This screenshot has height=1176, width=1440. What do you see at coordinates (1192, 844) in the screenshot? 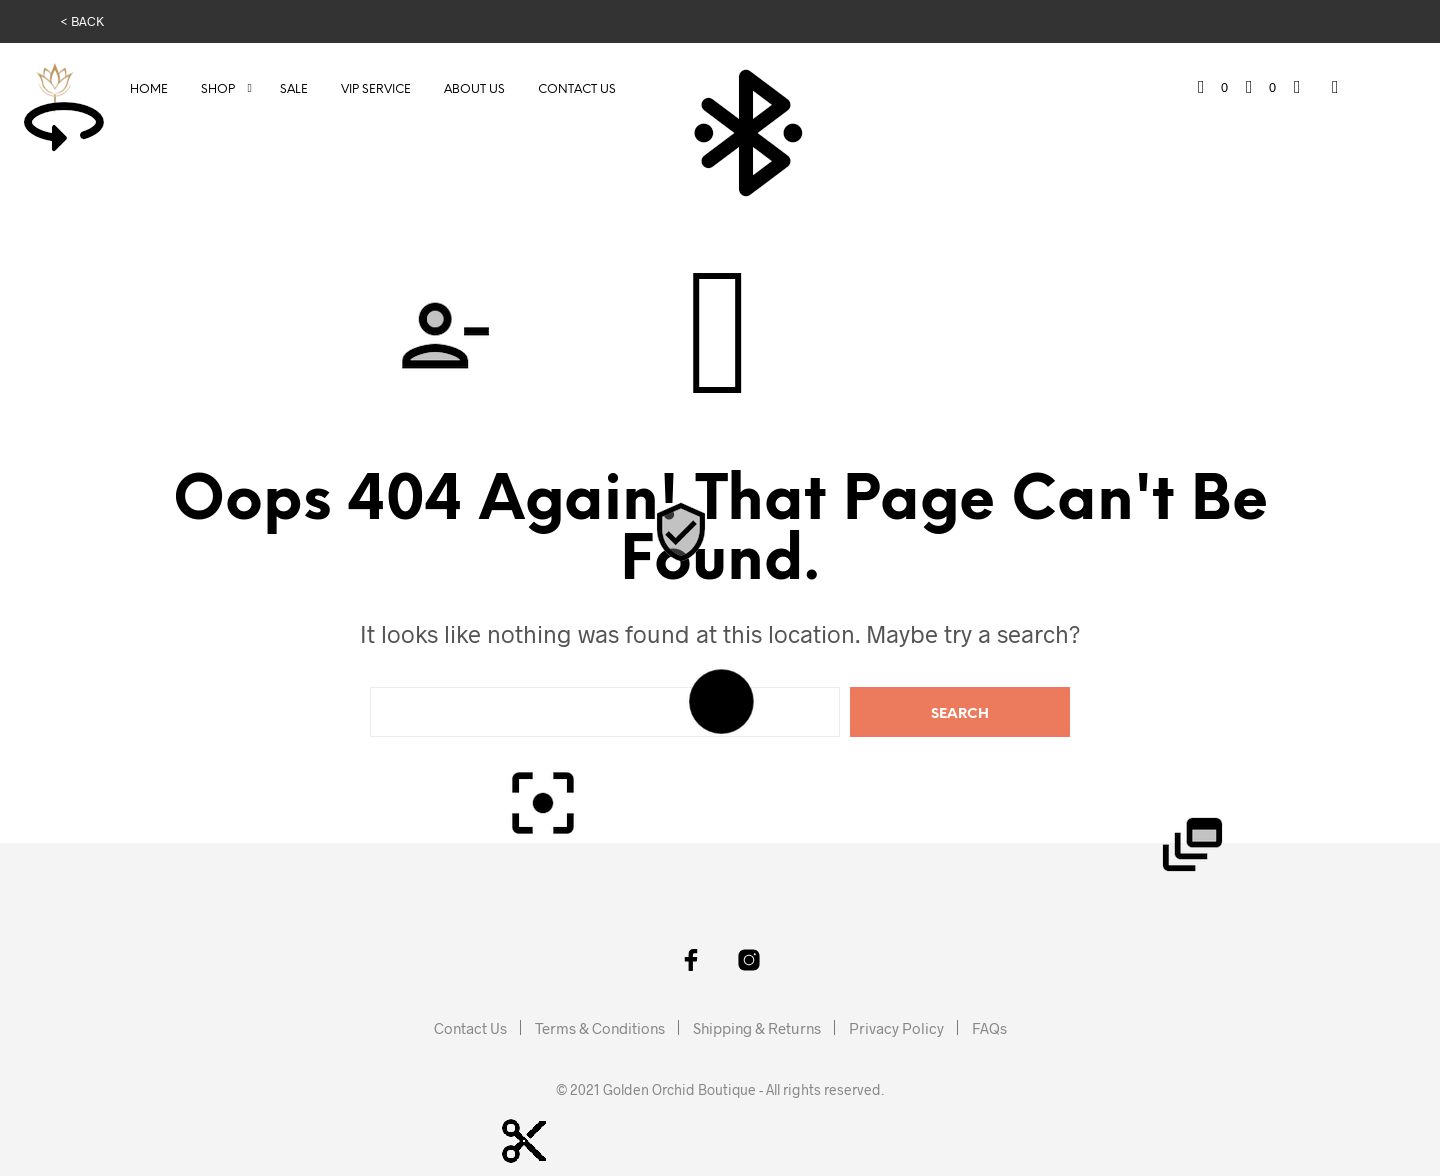
I see `view dynamic content feed` at bounding box center [1192, 844].